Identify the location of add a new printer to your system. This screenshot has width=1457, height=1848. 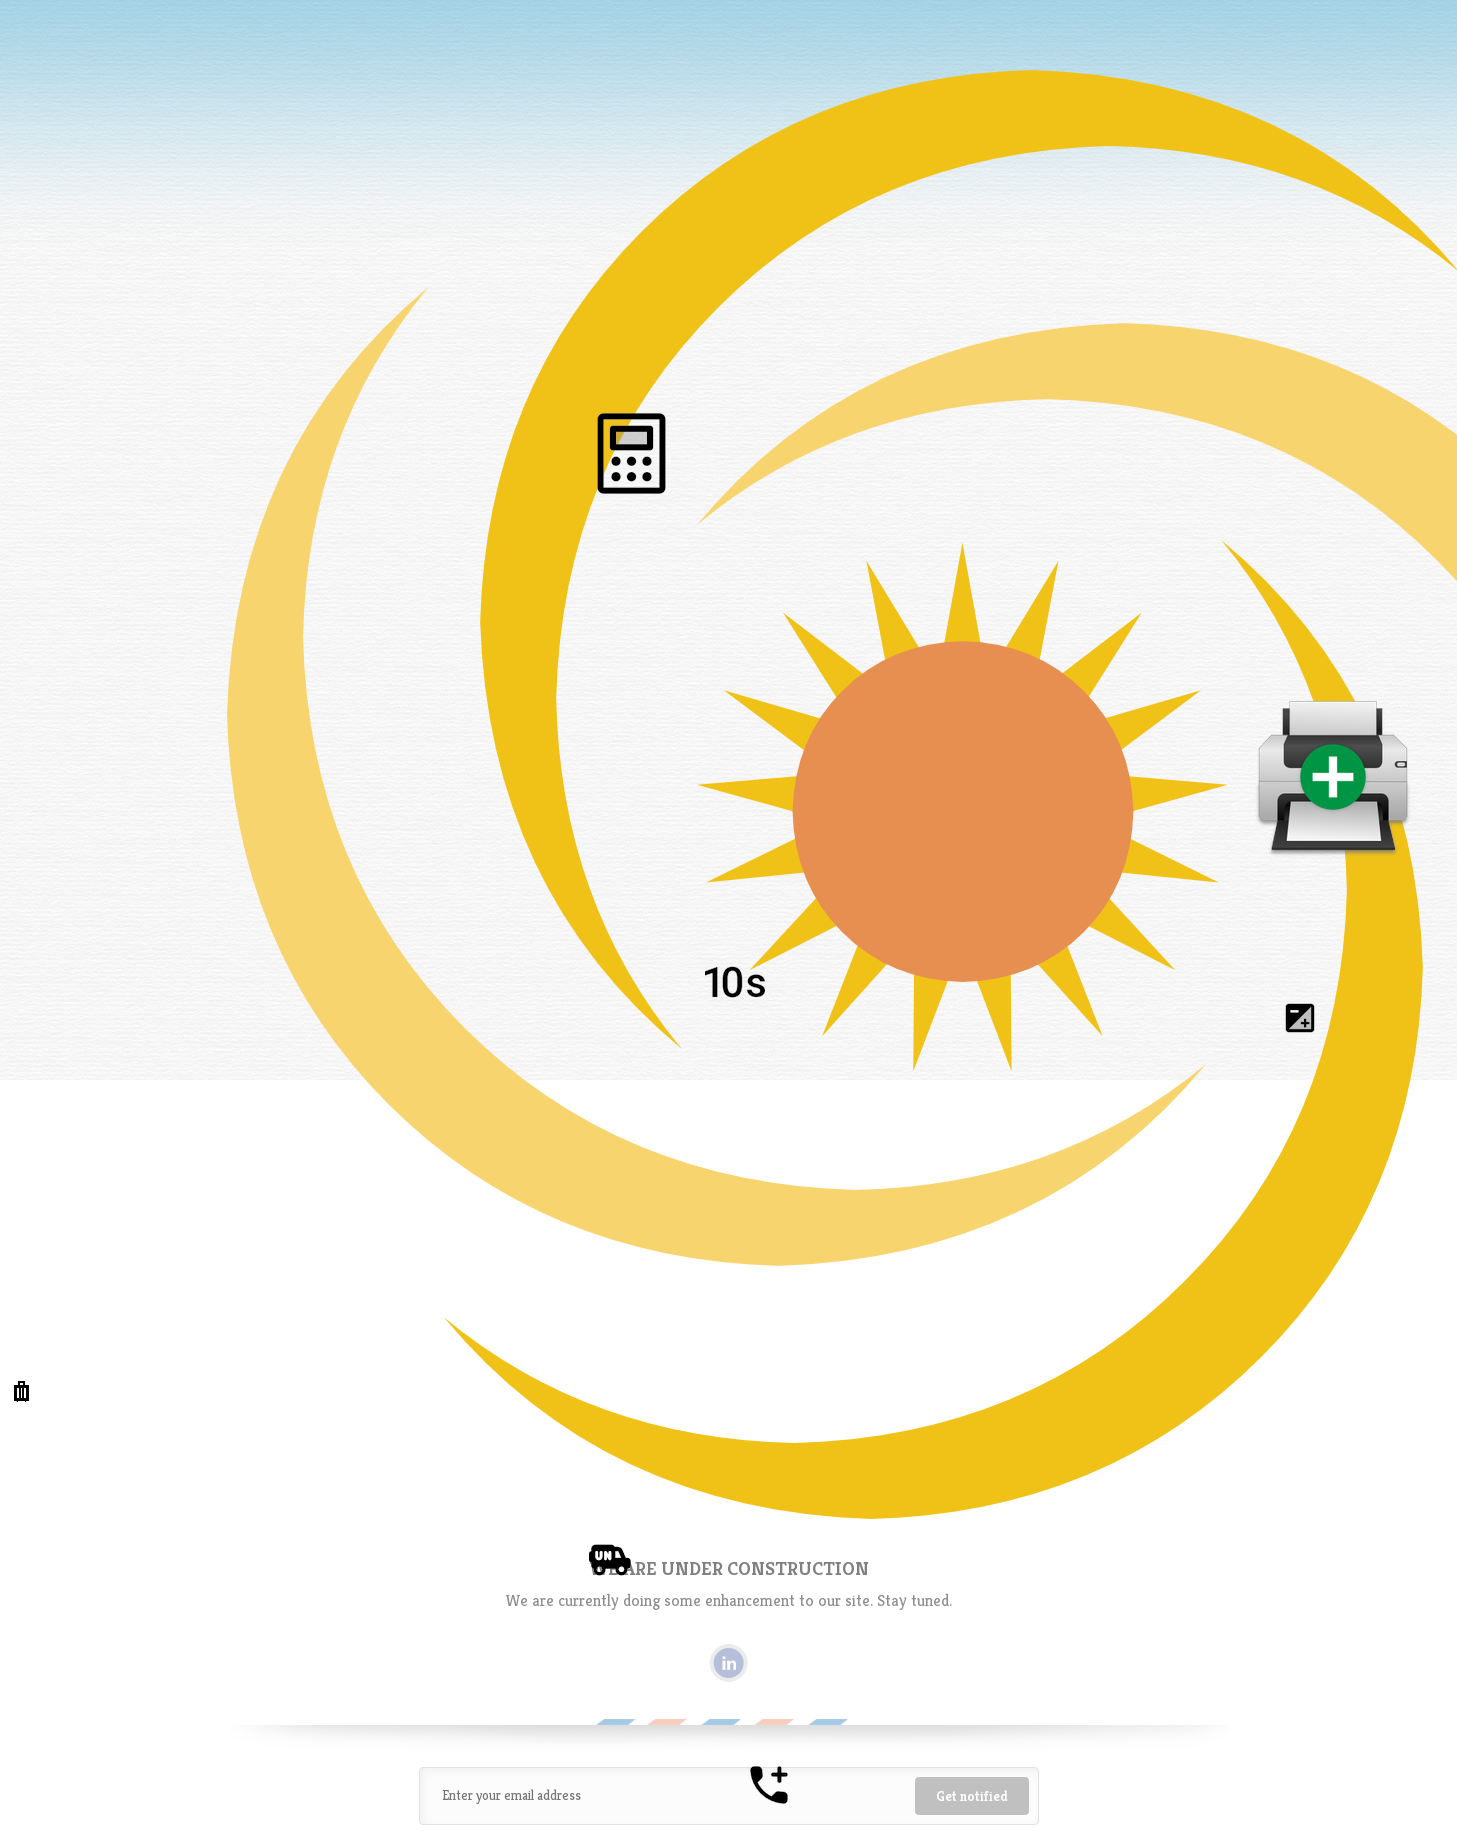
(1333, 777).